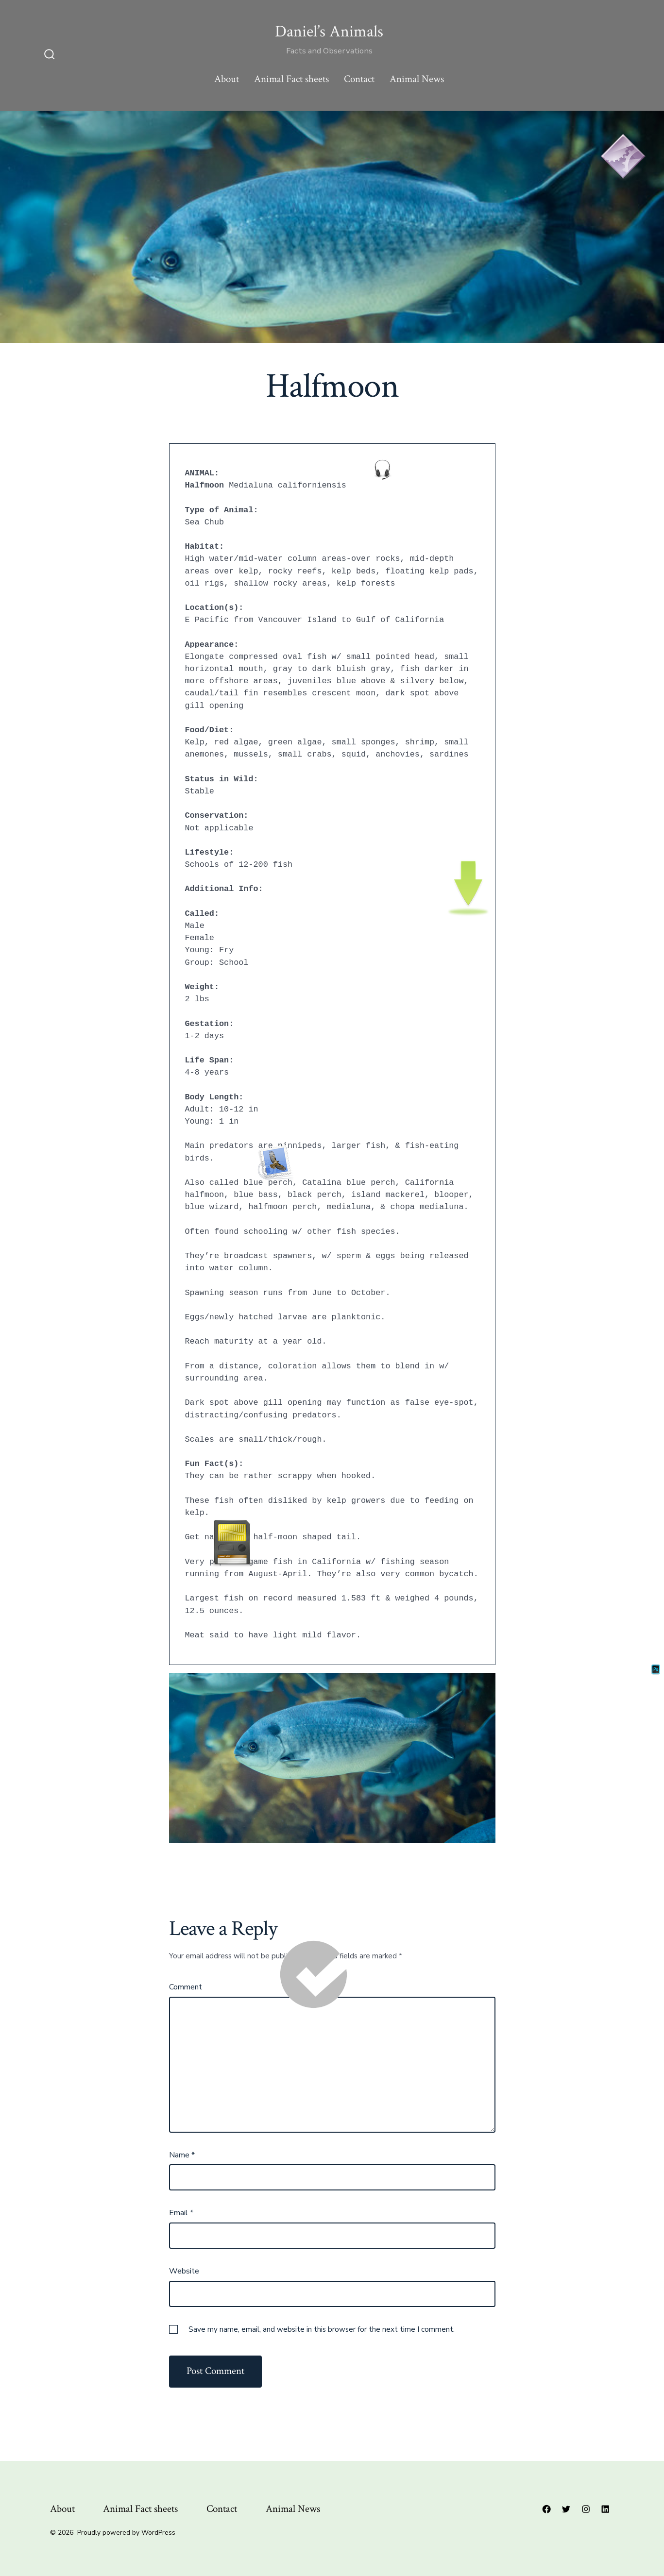 Image resolution: width=664 pixels, height=2576 pixels. Describe the element at coordinates (275, 1162) in the screenshot. I see `open mail preferences or settings` at that location.